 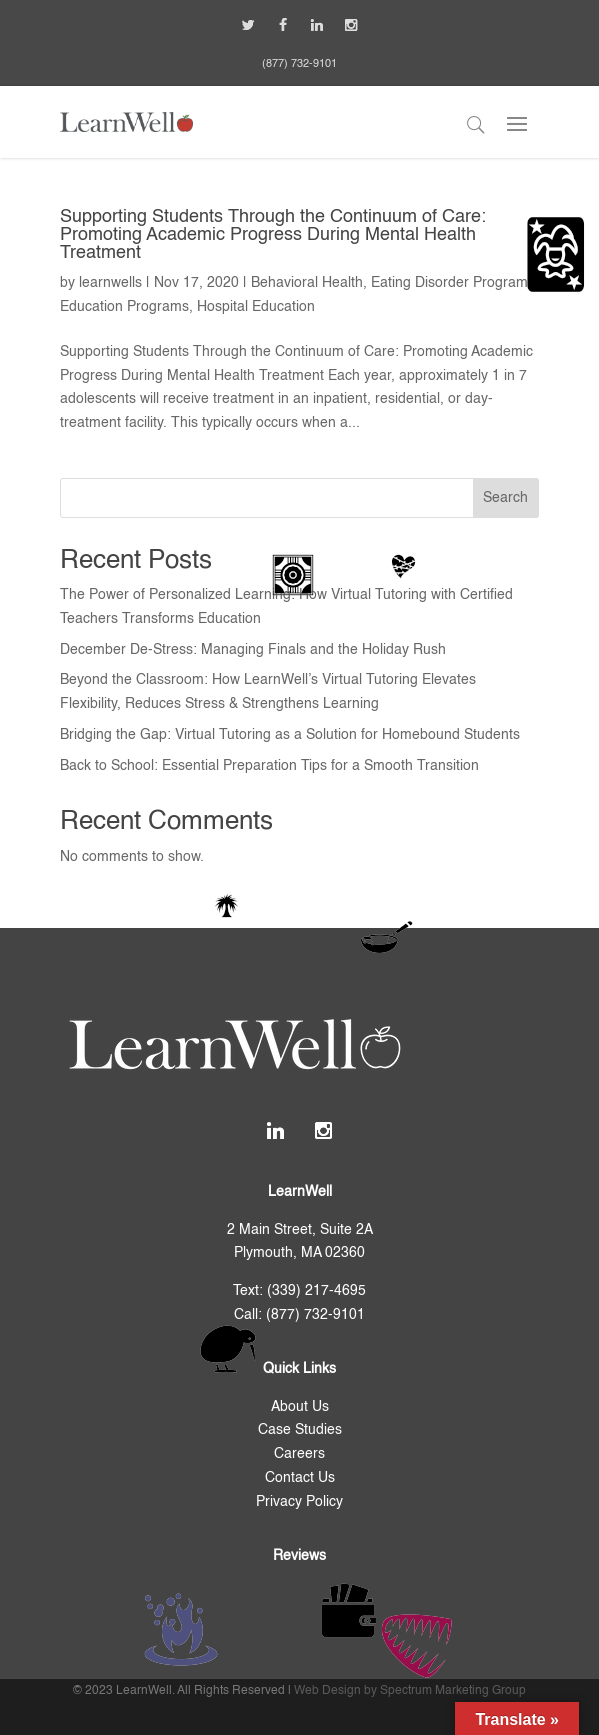 I want to click on access cooking or stir-fry recipes, so click(x=386, y=935).